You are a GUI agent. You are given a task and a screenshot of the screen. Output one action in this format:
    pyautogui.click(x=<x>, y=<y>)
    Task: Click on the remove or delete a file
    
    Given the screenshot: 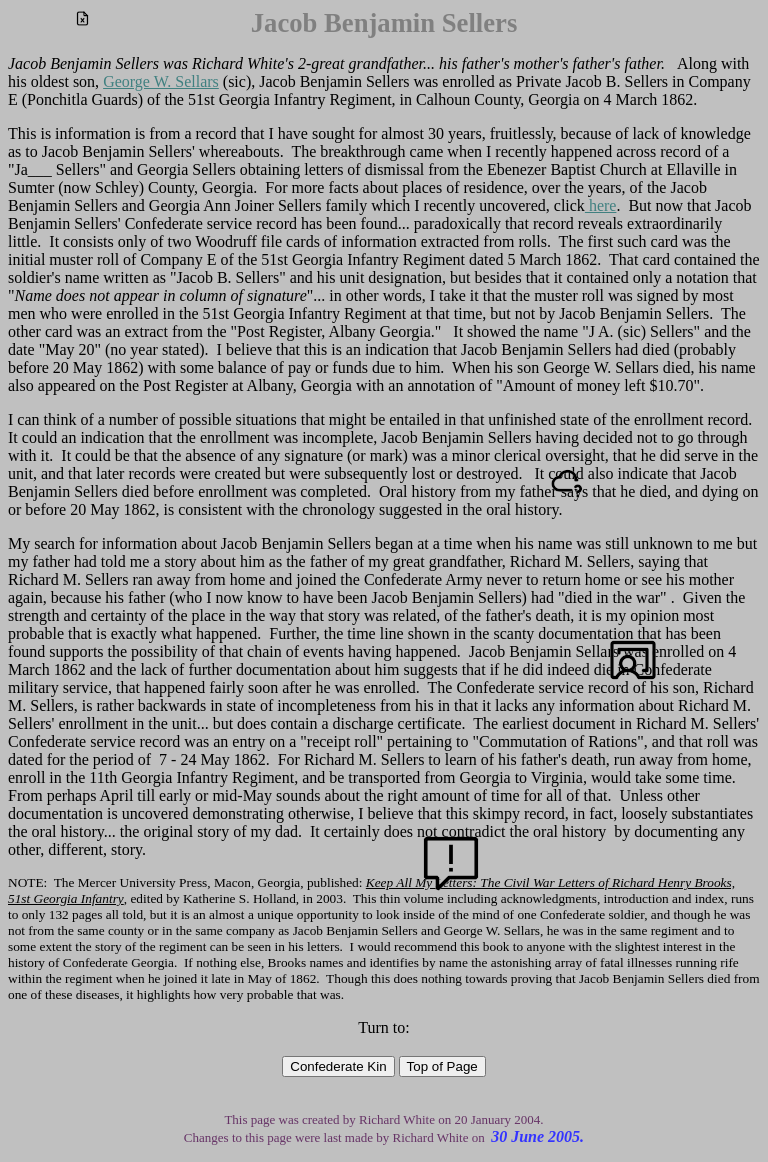 What is the action you would take?
    pyautogui.click(x=82, y=18)
    